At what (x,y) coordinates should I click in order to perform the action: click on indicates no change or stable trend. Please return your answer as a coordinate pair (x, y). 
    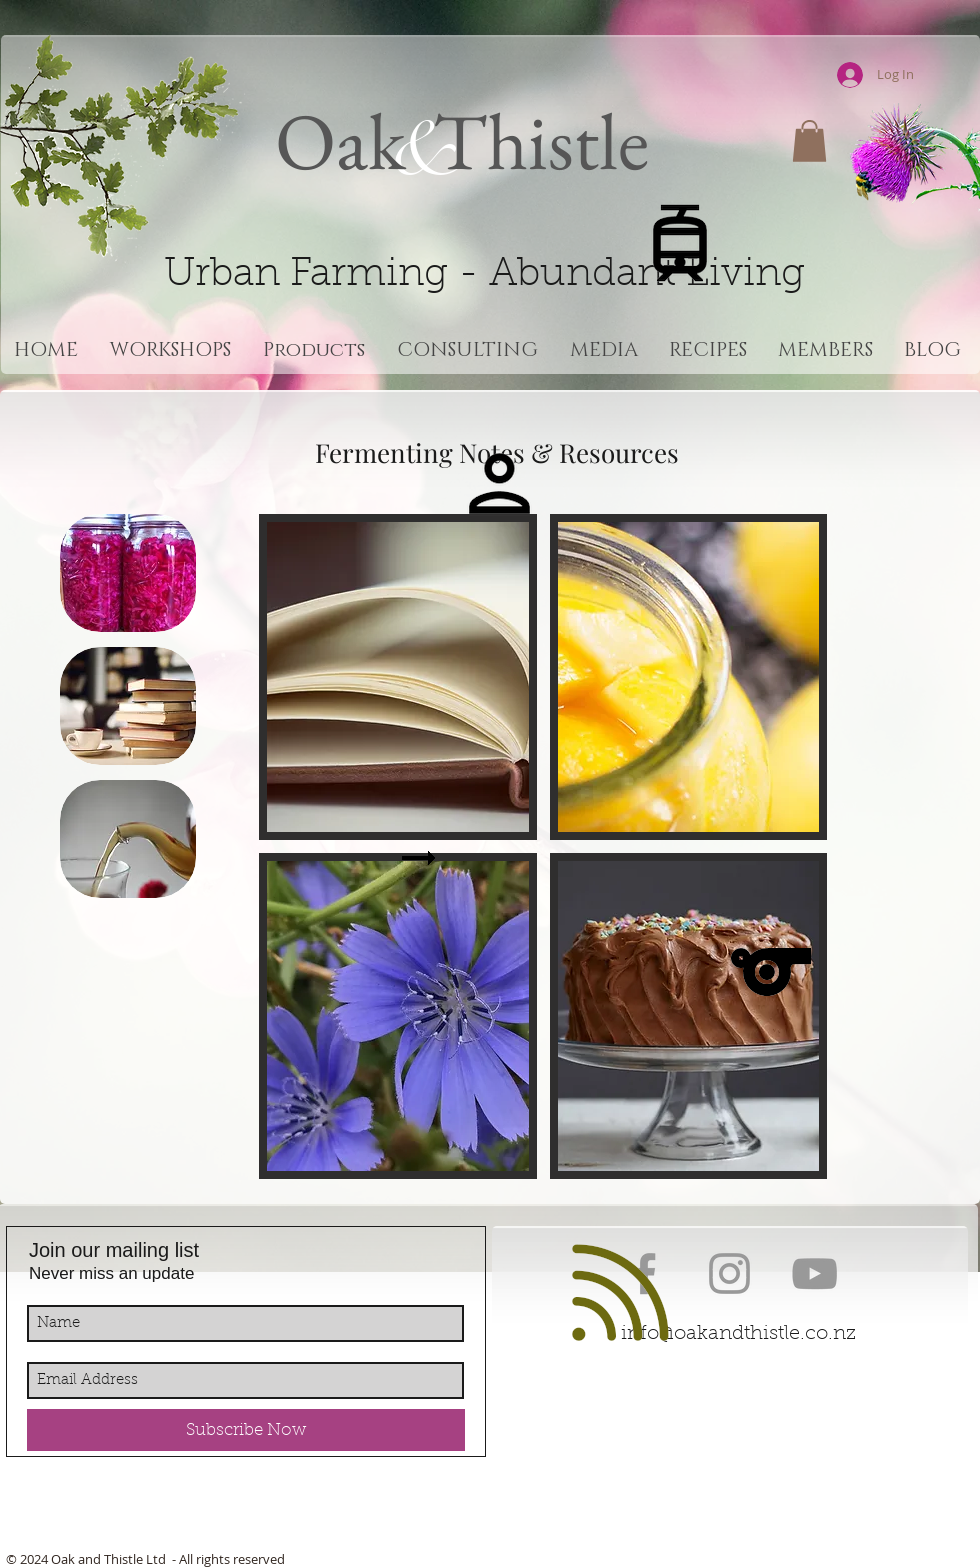
    Looking at the image, I should click on (418, 858).